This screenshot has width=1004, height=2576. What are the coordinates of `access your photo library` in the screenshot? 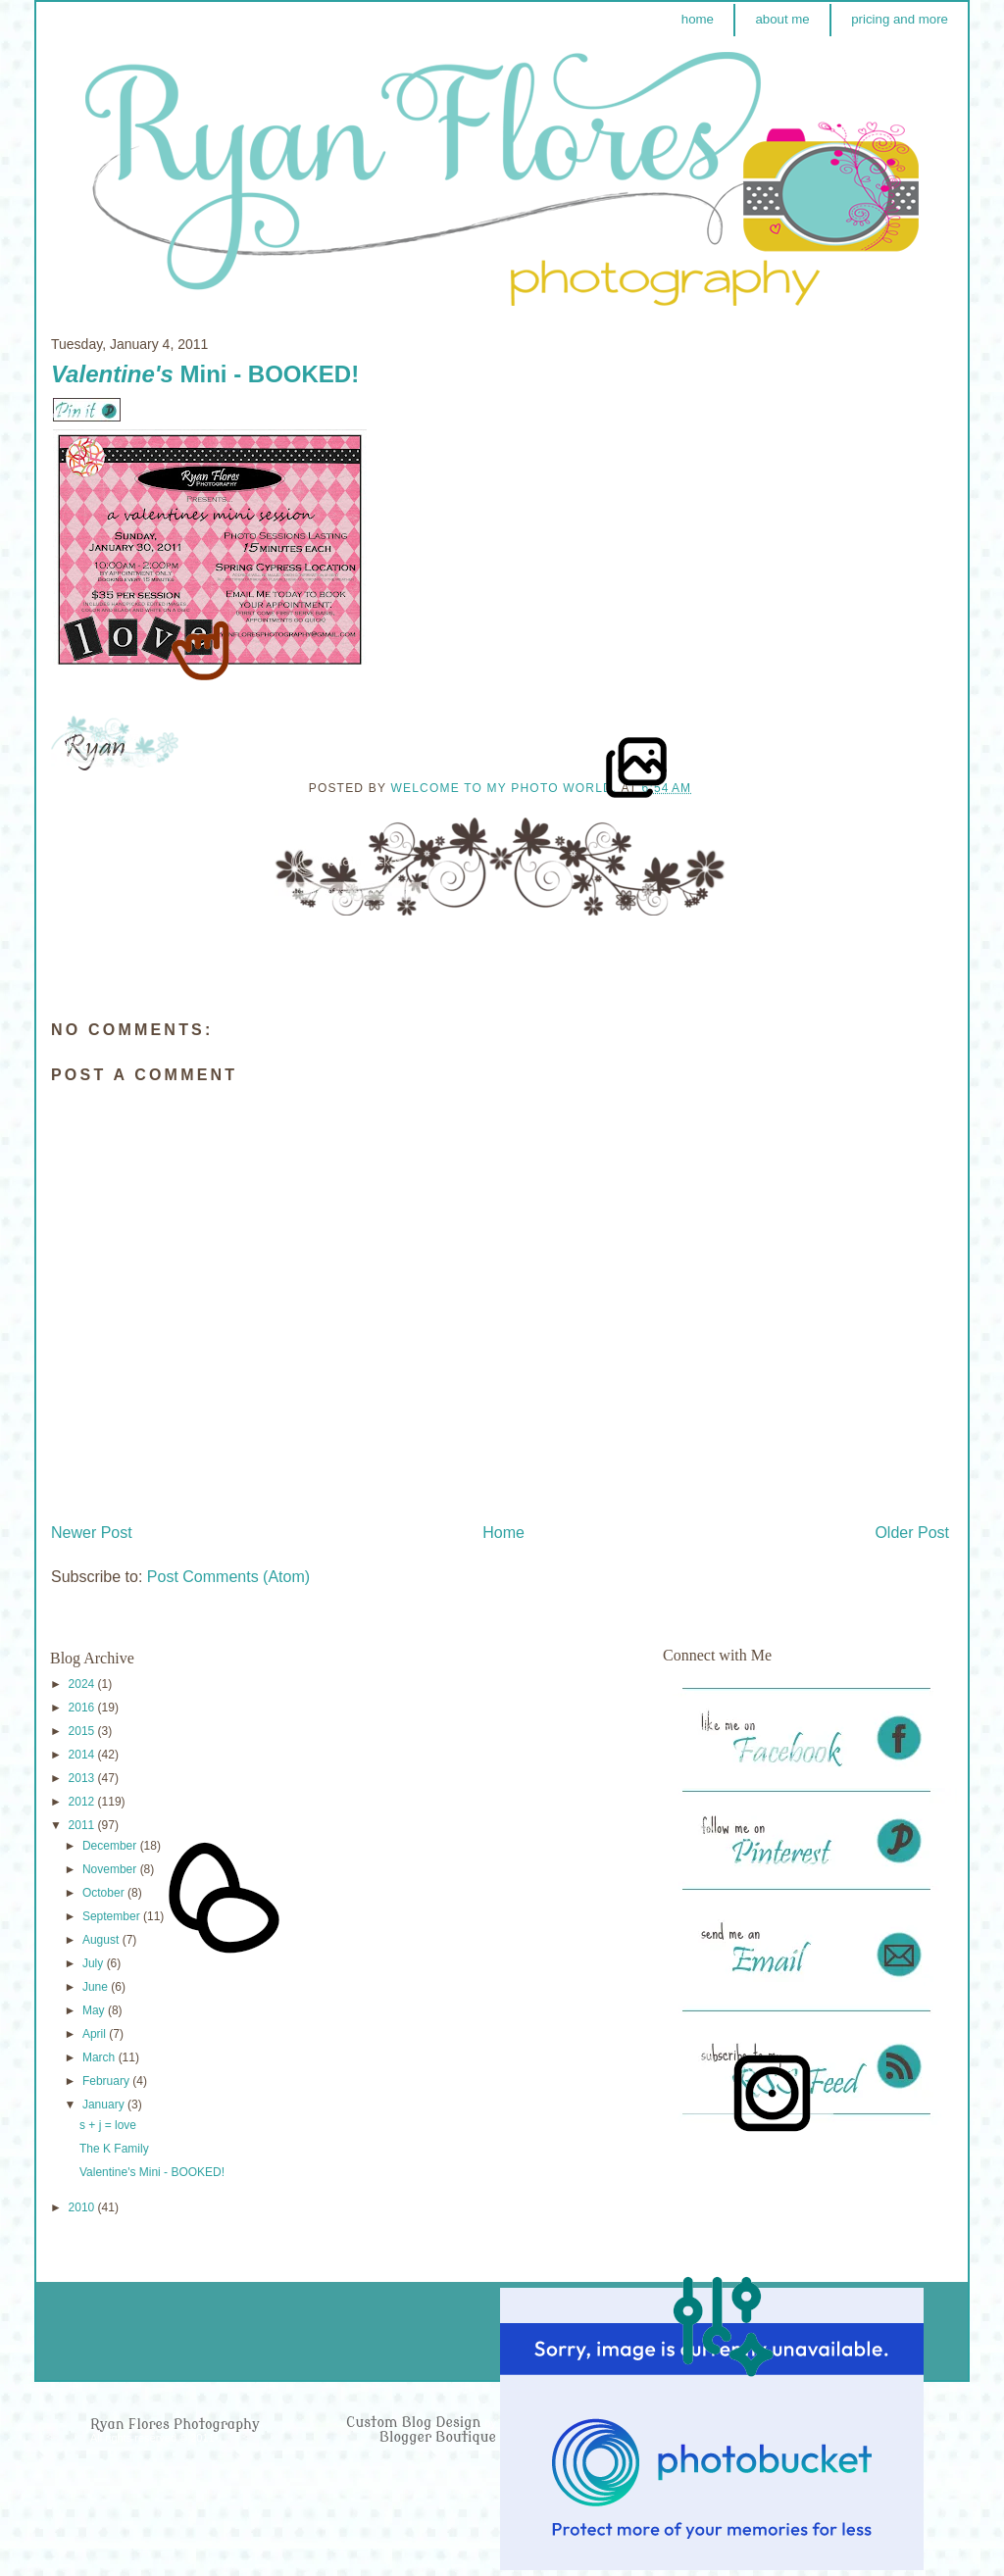 It's located at (636, 768).